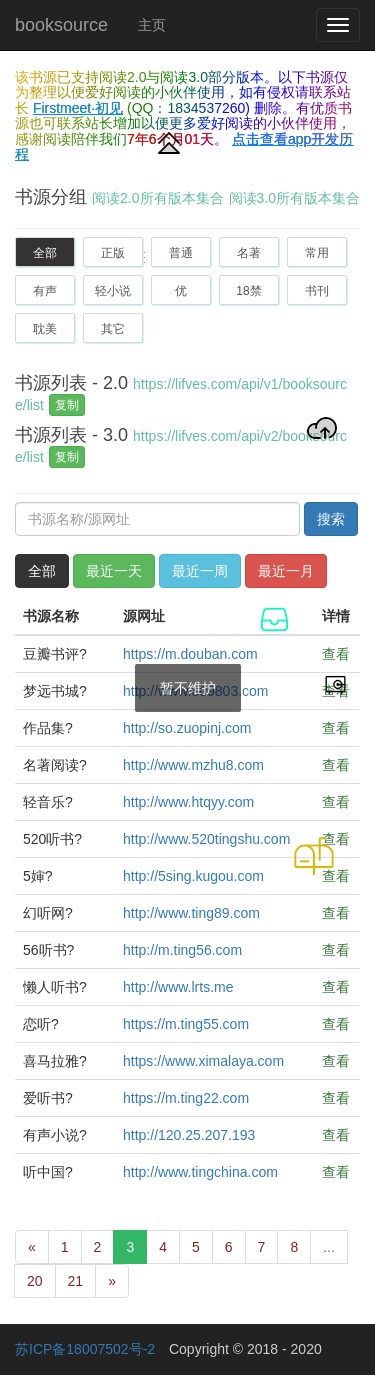 The image size is (375, 1375). I want to click on collapse or minimize content, so click(169, 144).